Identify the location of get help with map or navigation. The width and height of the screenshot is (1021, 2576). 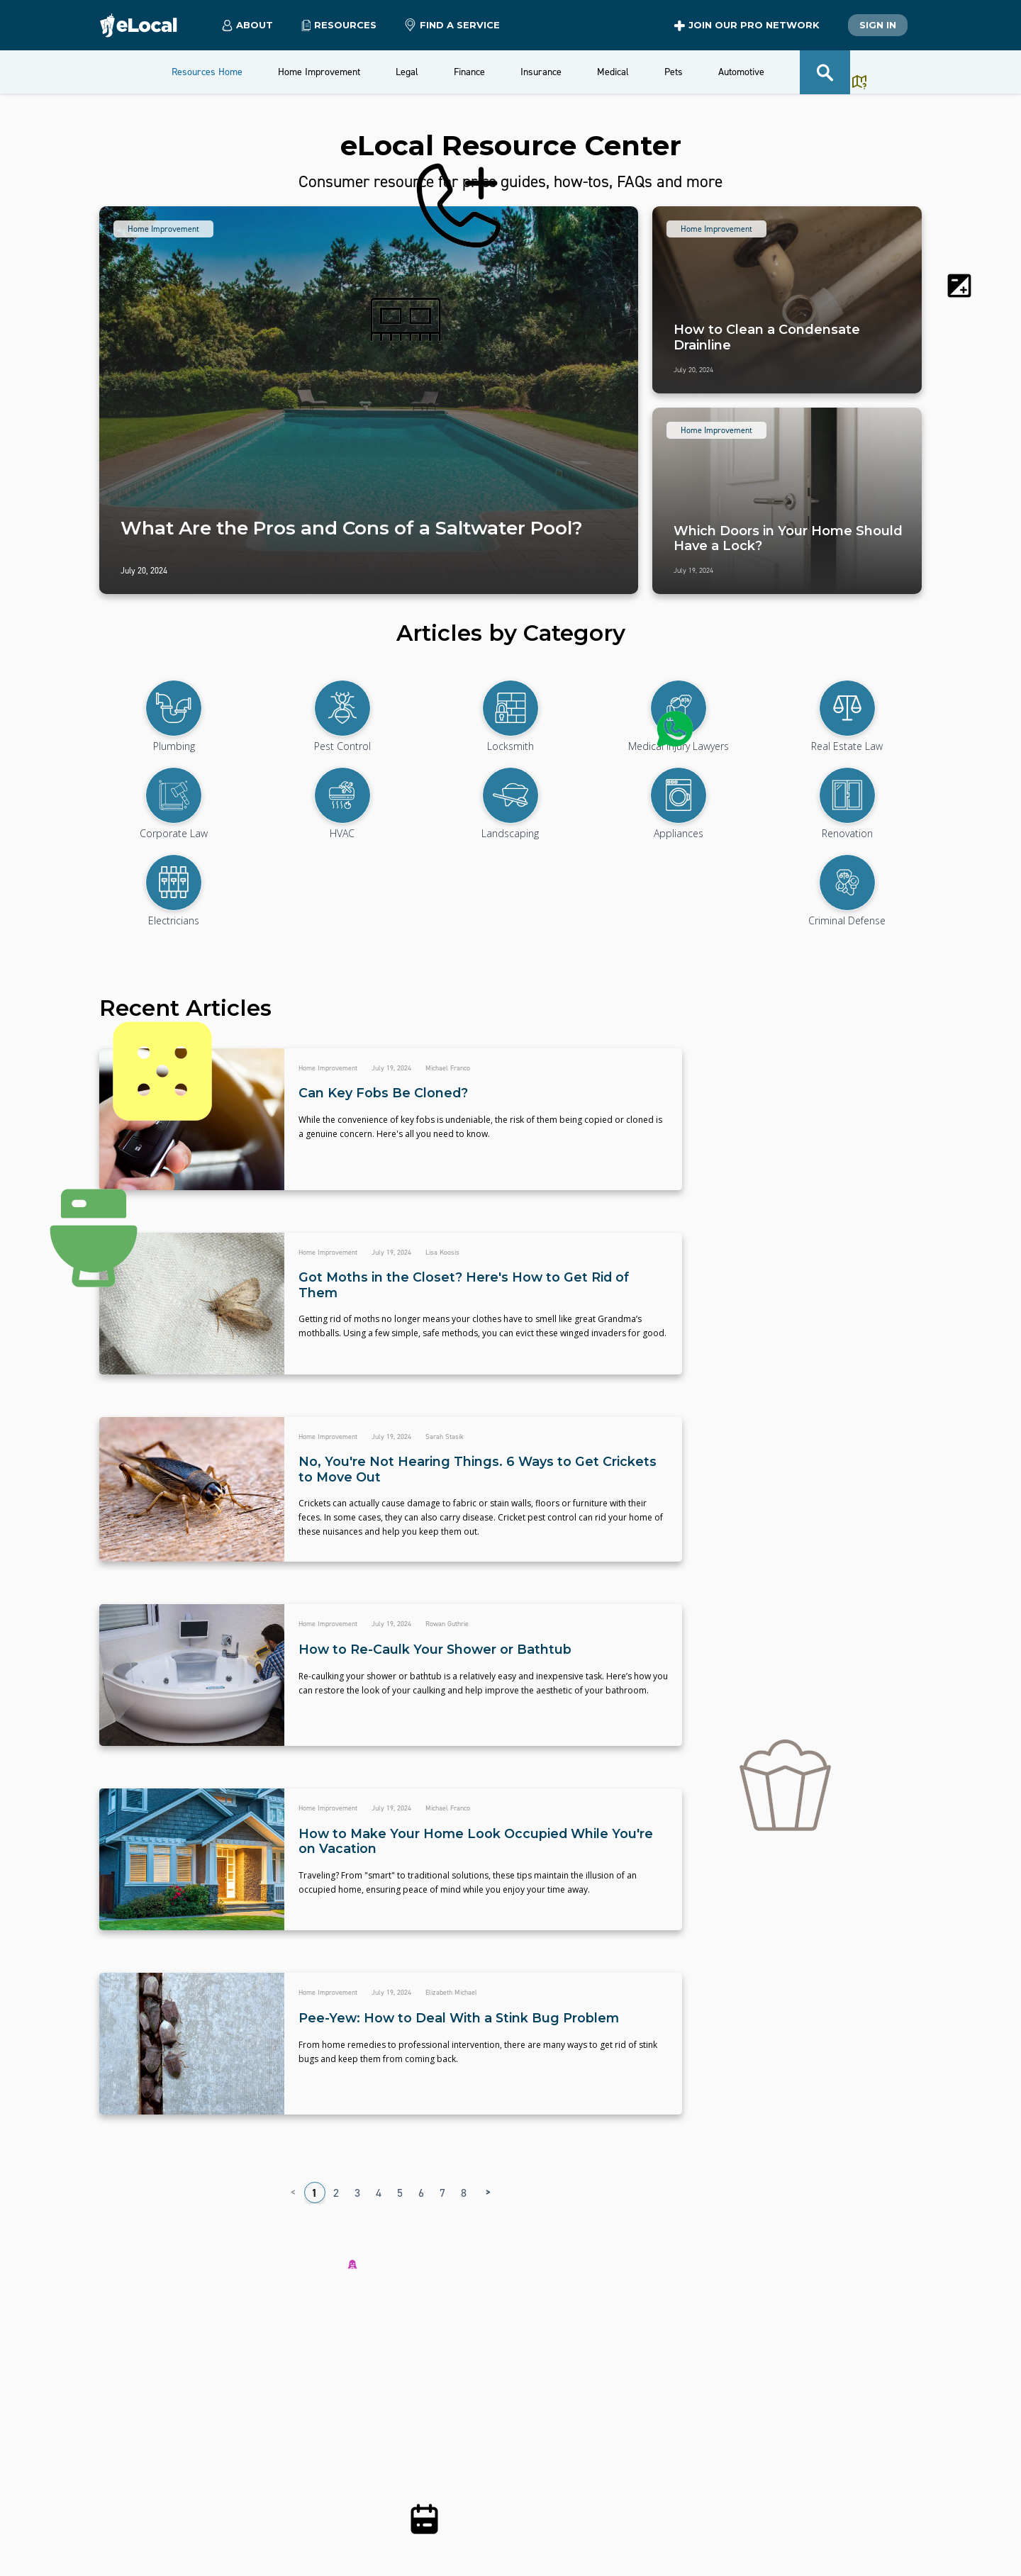
(859, 82).